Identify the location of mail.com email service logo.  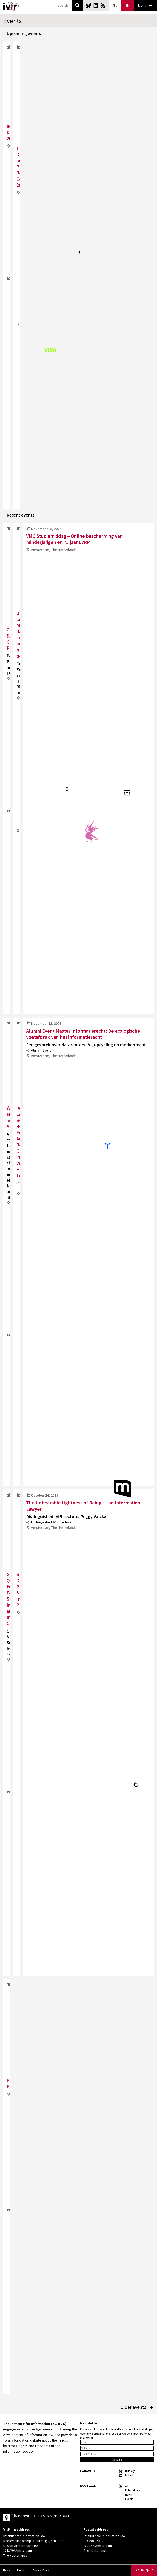
(122, 1489).